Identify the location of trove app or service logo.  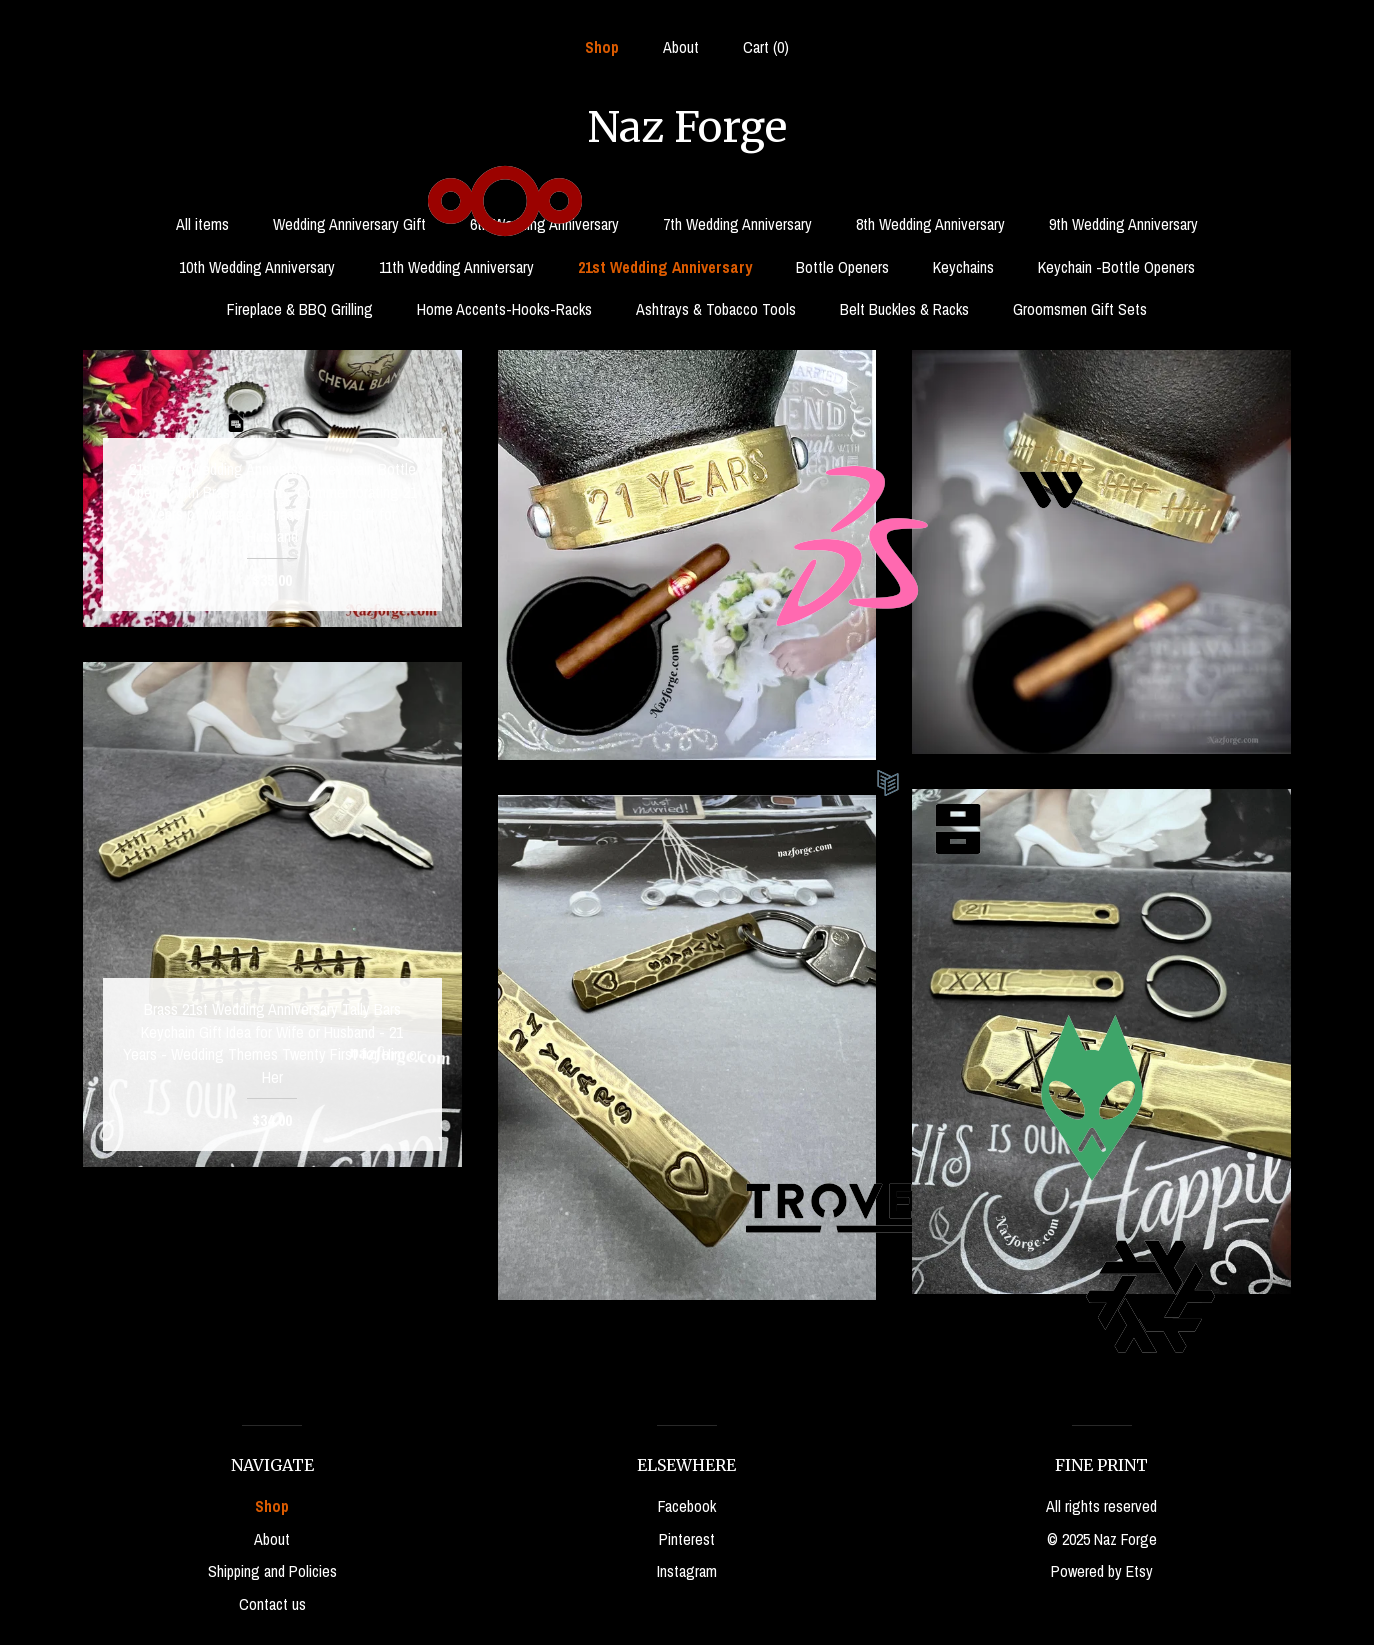
(829, 1208).